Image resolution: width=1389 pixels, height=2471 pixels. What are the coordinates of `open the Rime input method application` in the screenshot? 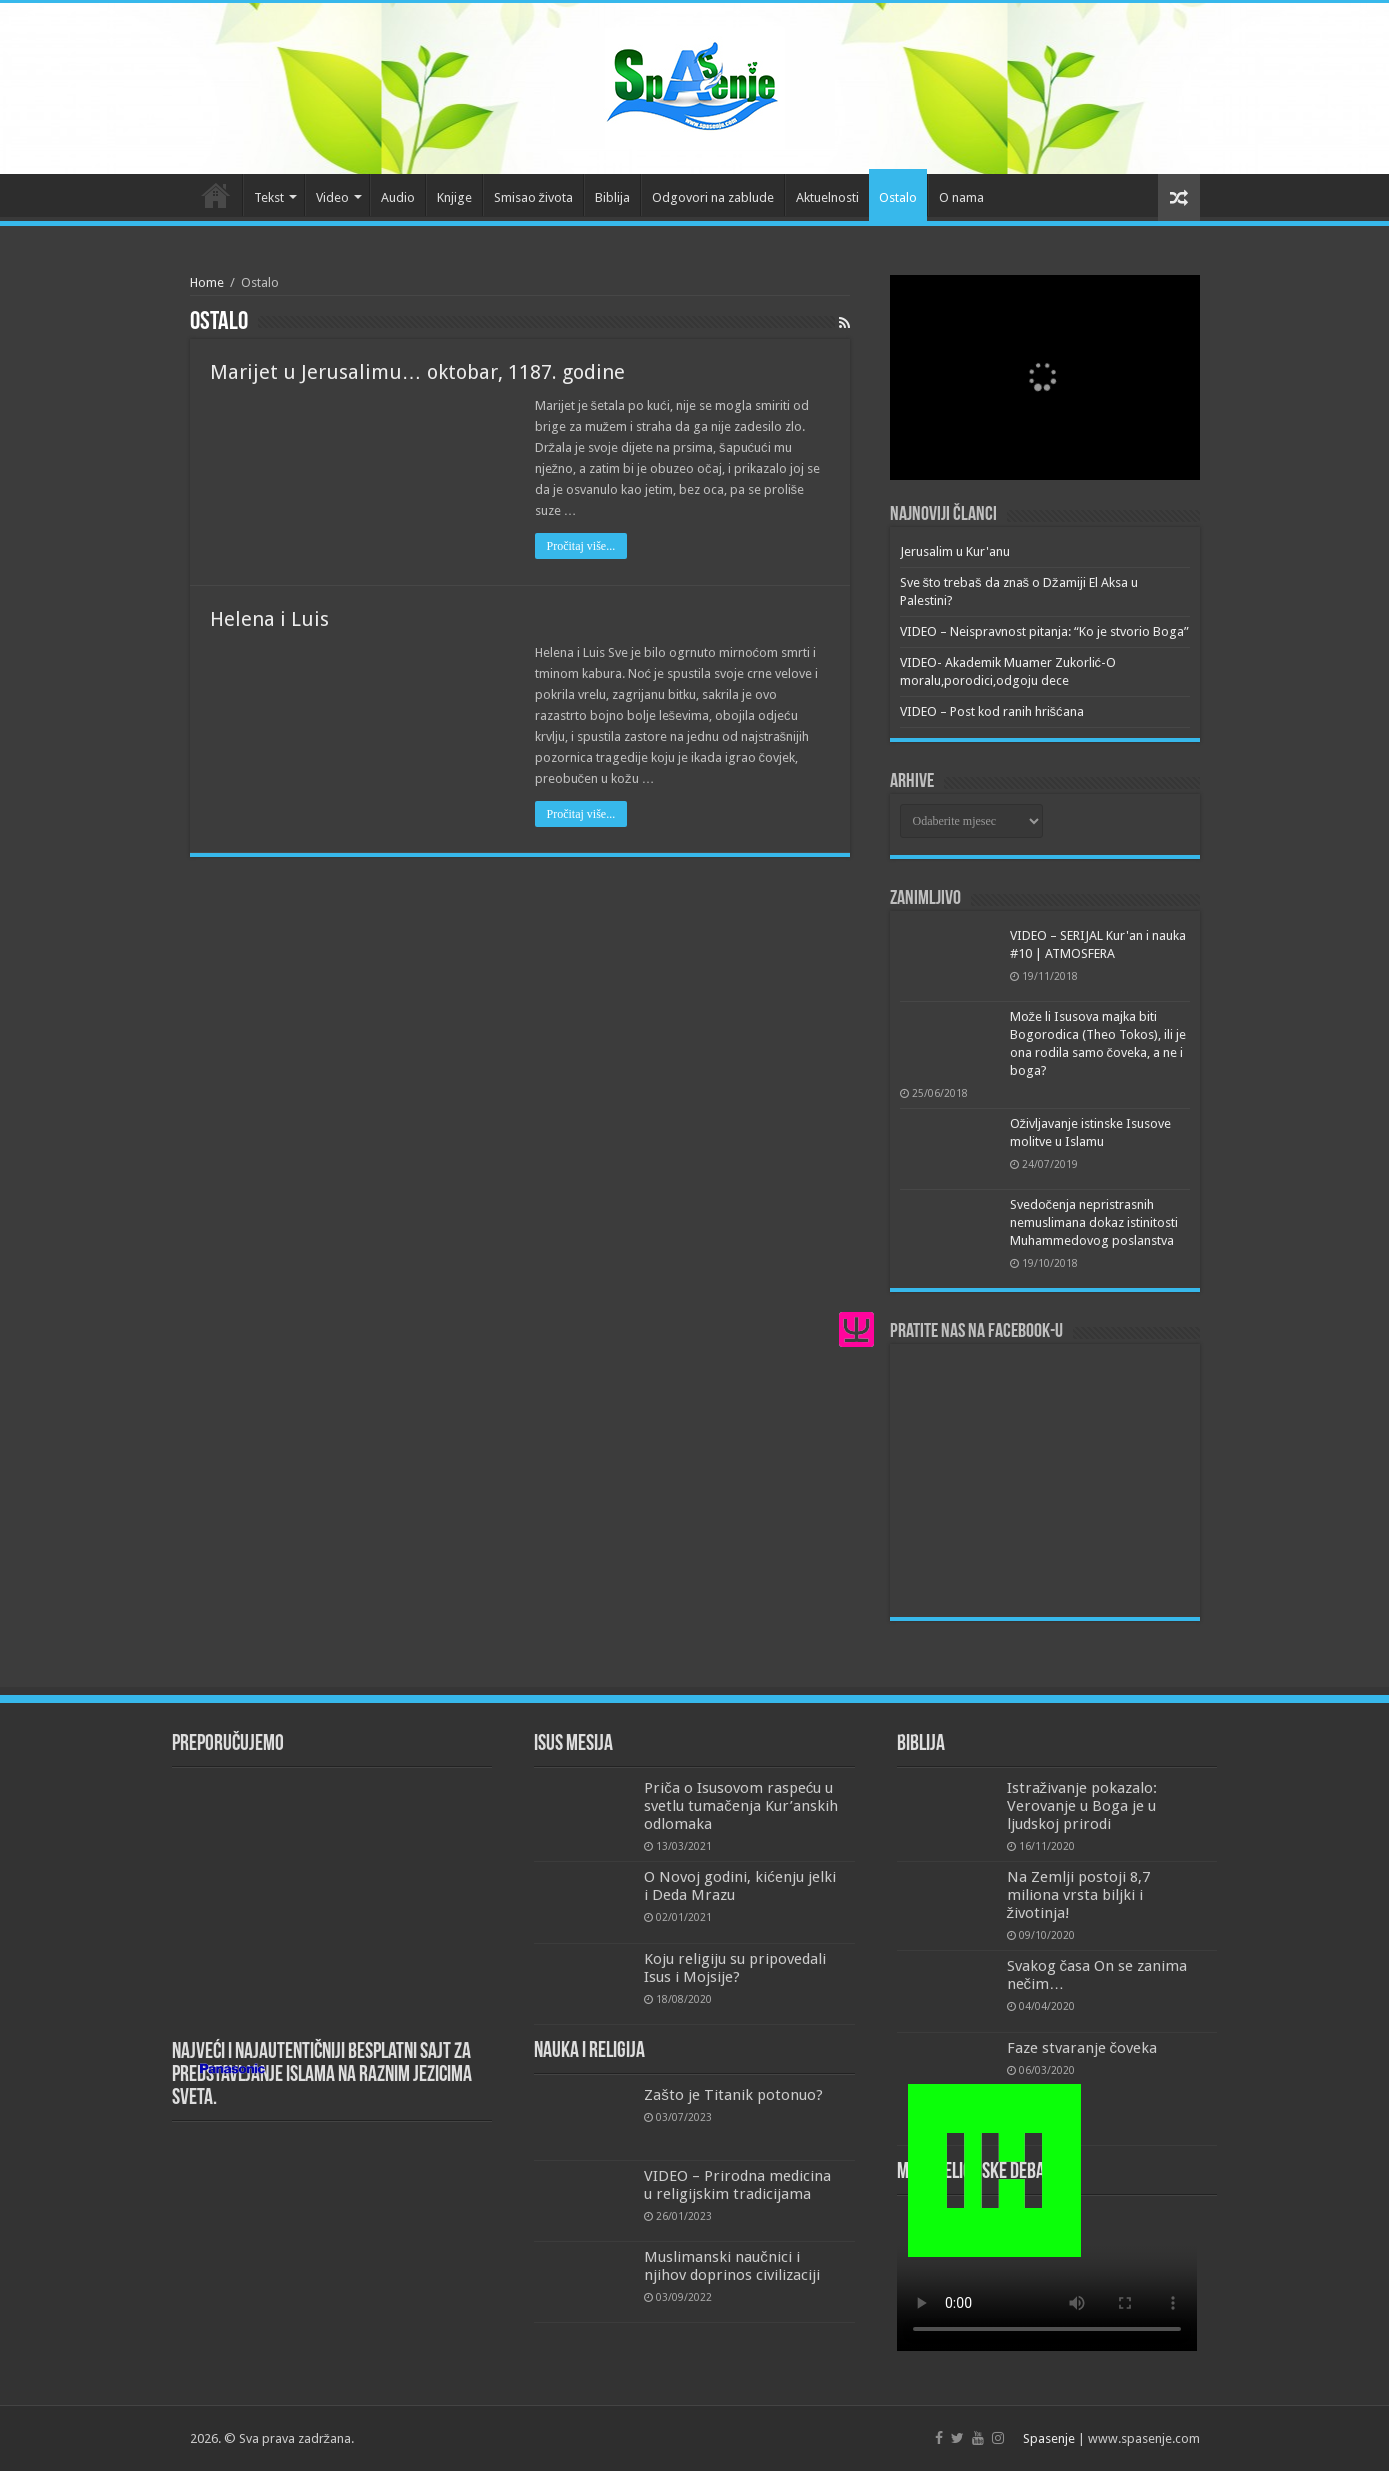 It's located at (856, 1329).